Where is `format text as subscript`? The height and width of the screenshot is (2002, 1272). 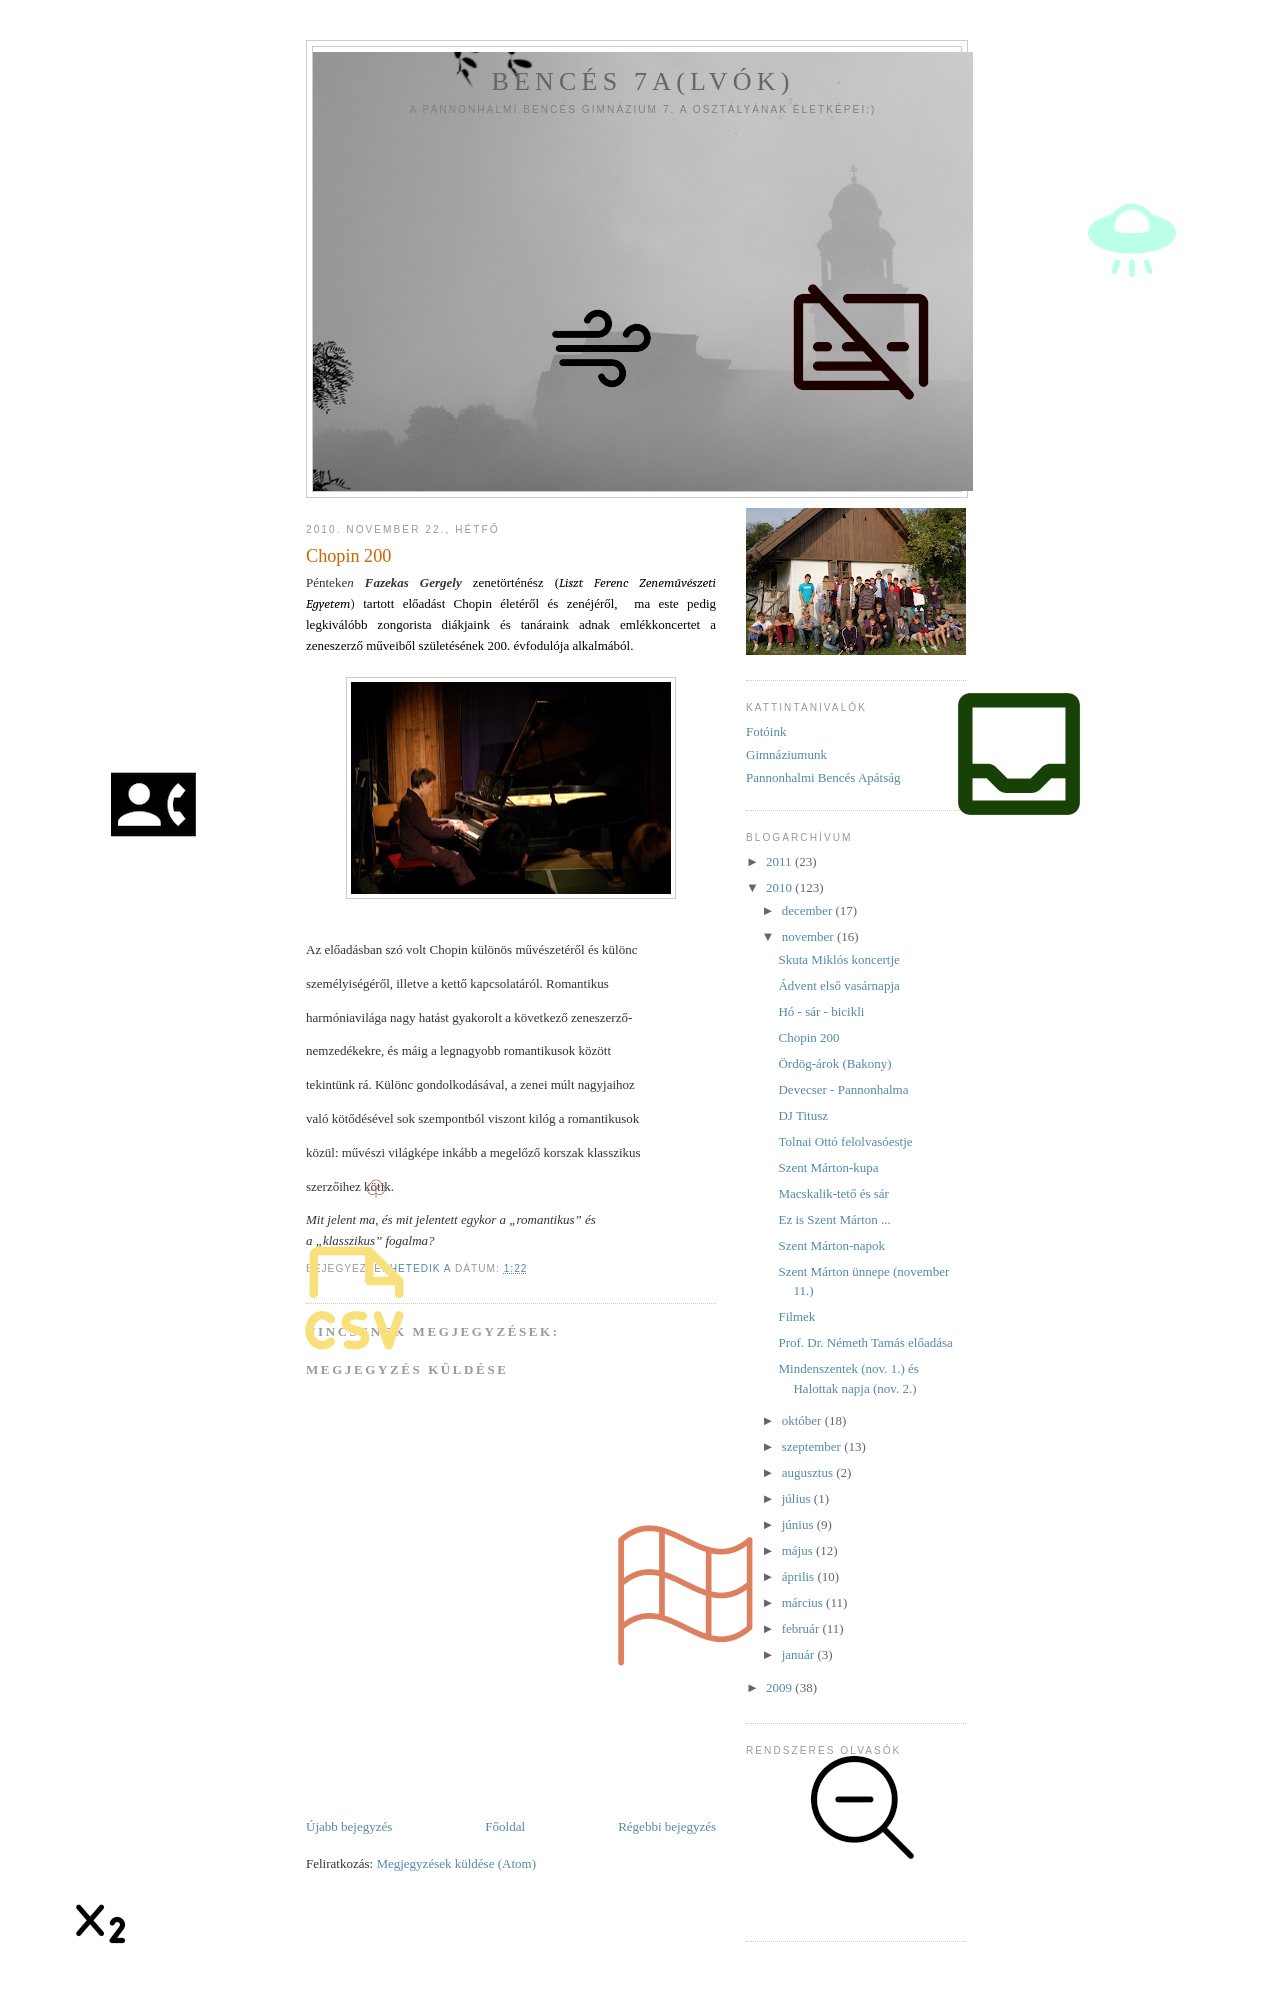 format text as subscript is located at coordinates (98, 1923).